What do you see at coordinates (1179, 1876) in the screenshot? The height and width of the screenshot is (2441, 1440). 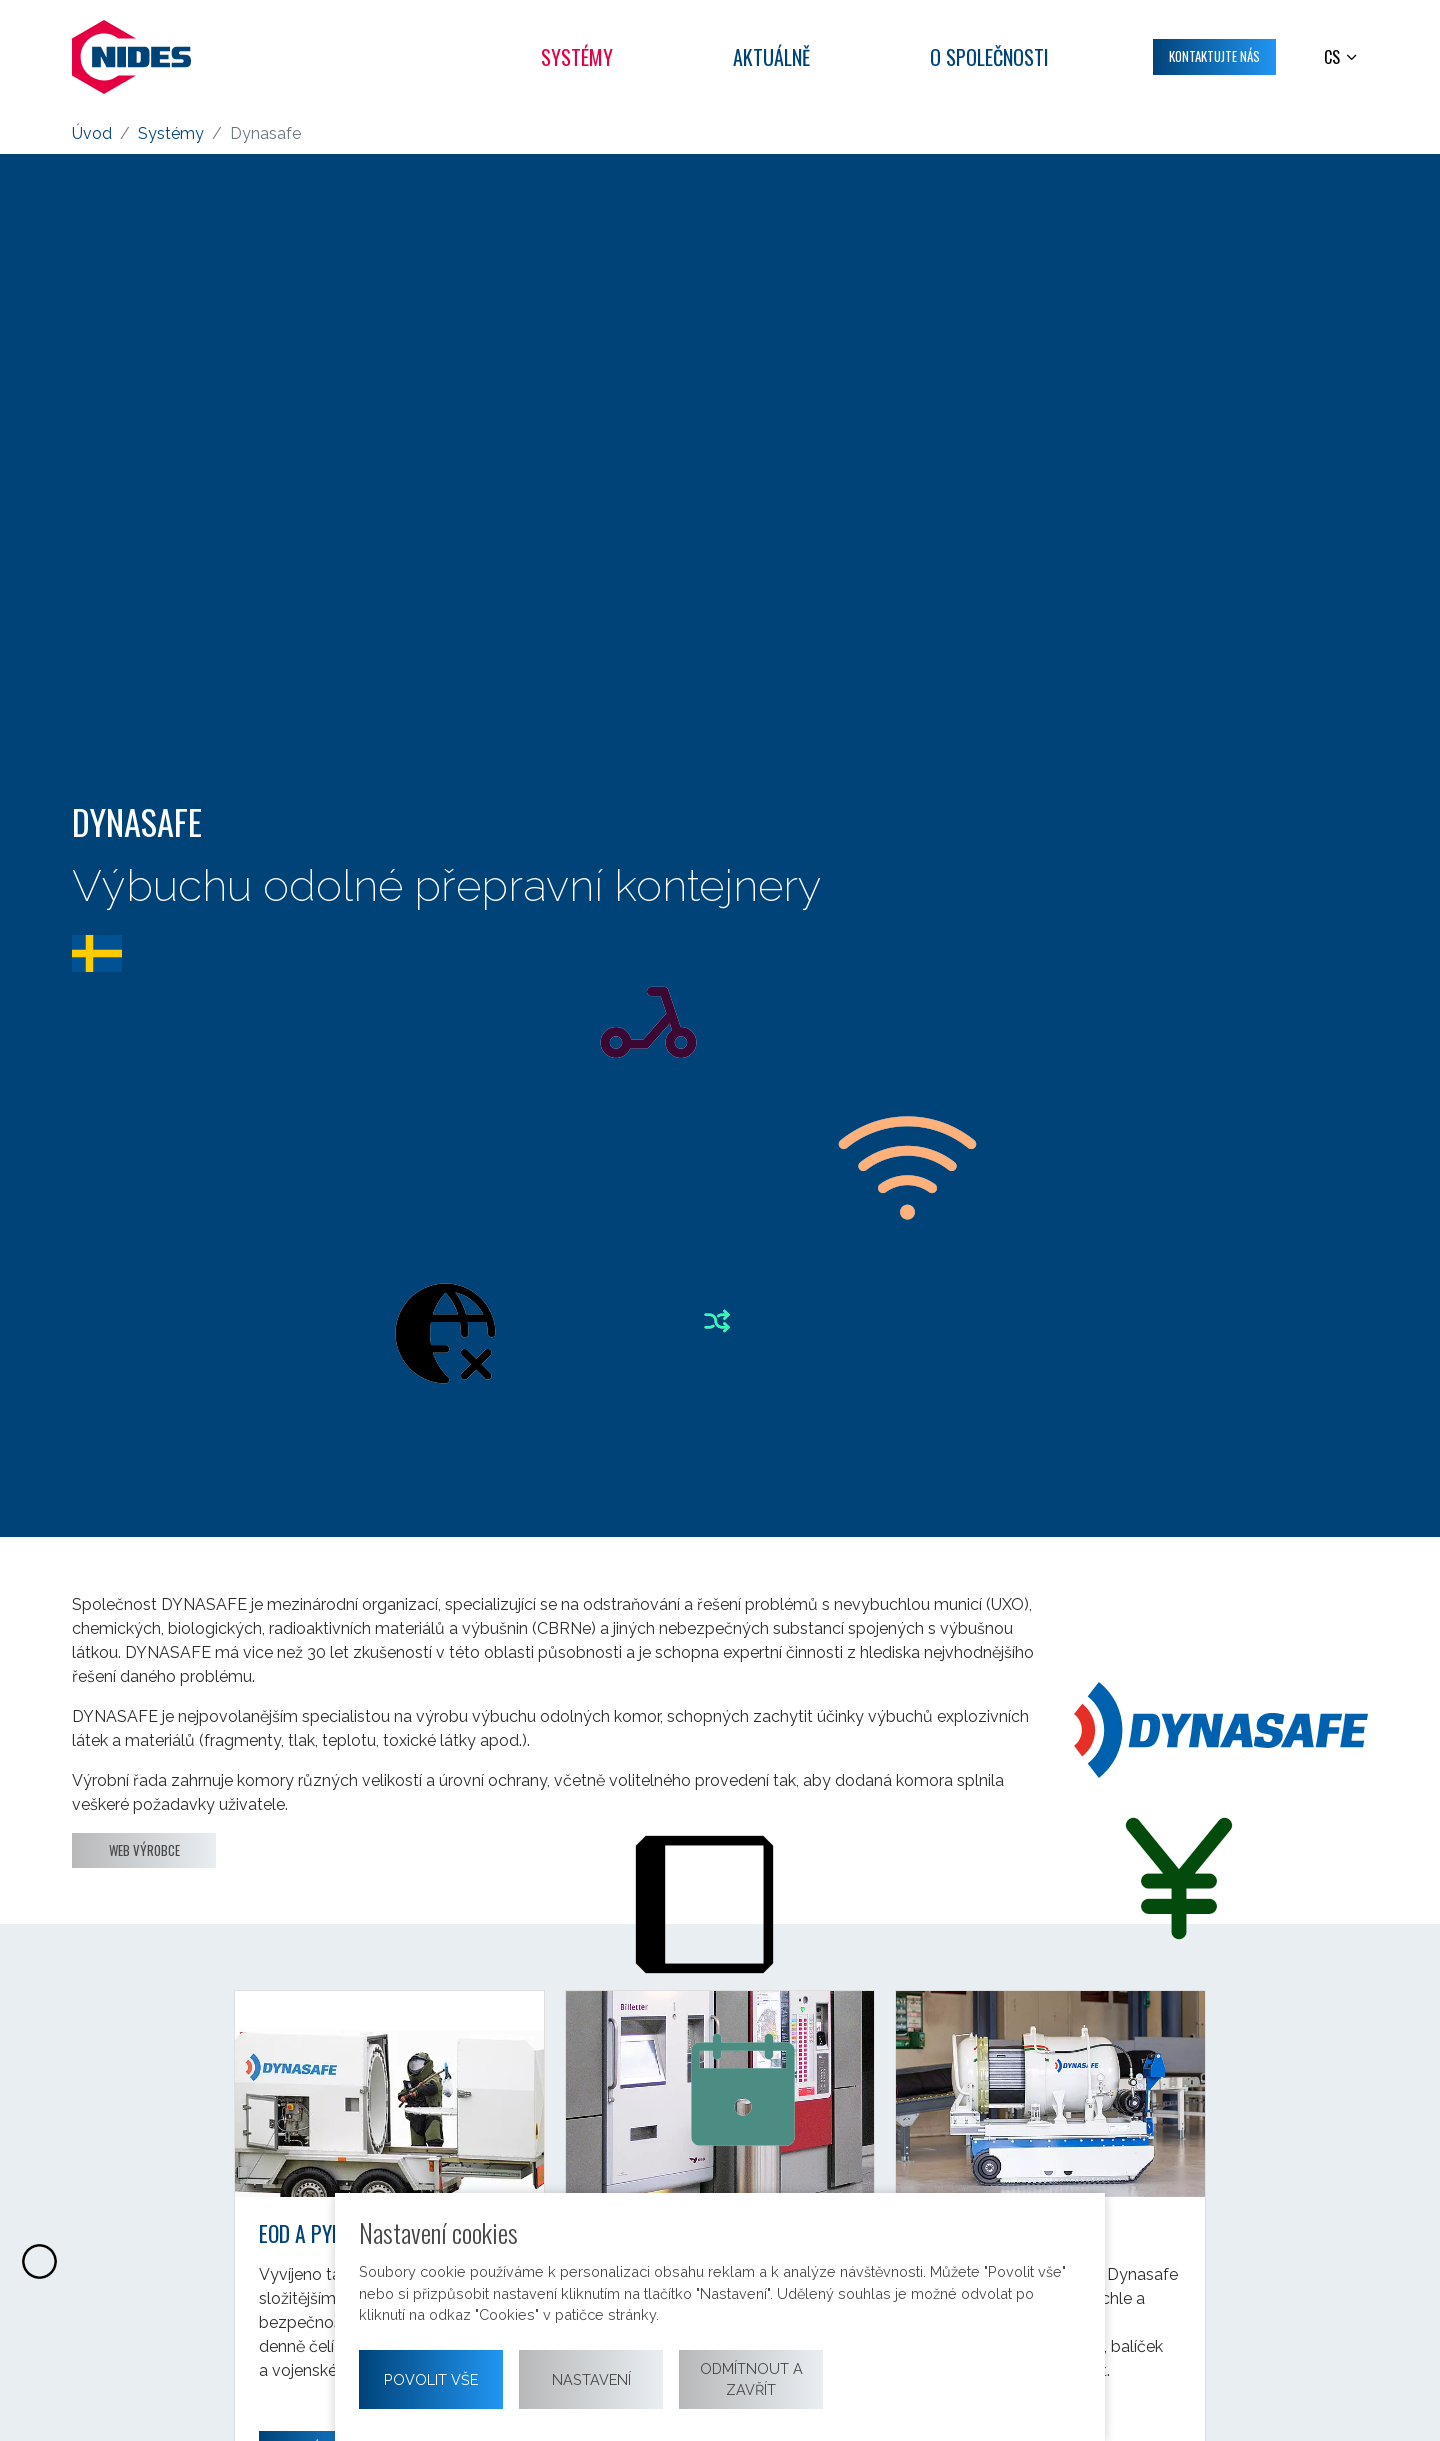 I see `japanese yen currency indicator` at bounding box center [1179, 1876].